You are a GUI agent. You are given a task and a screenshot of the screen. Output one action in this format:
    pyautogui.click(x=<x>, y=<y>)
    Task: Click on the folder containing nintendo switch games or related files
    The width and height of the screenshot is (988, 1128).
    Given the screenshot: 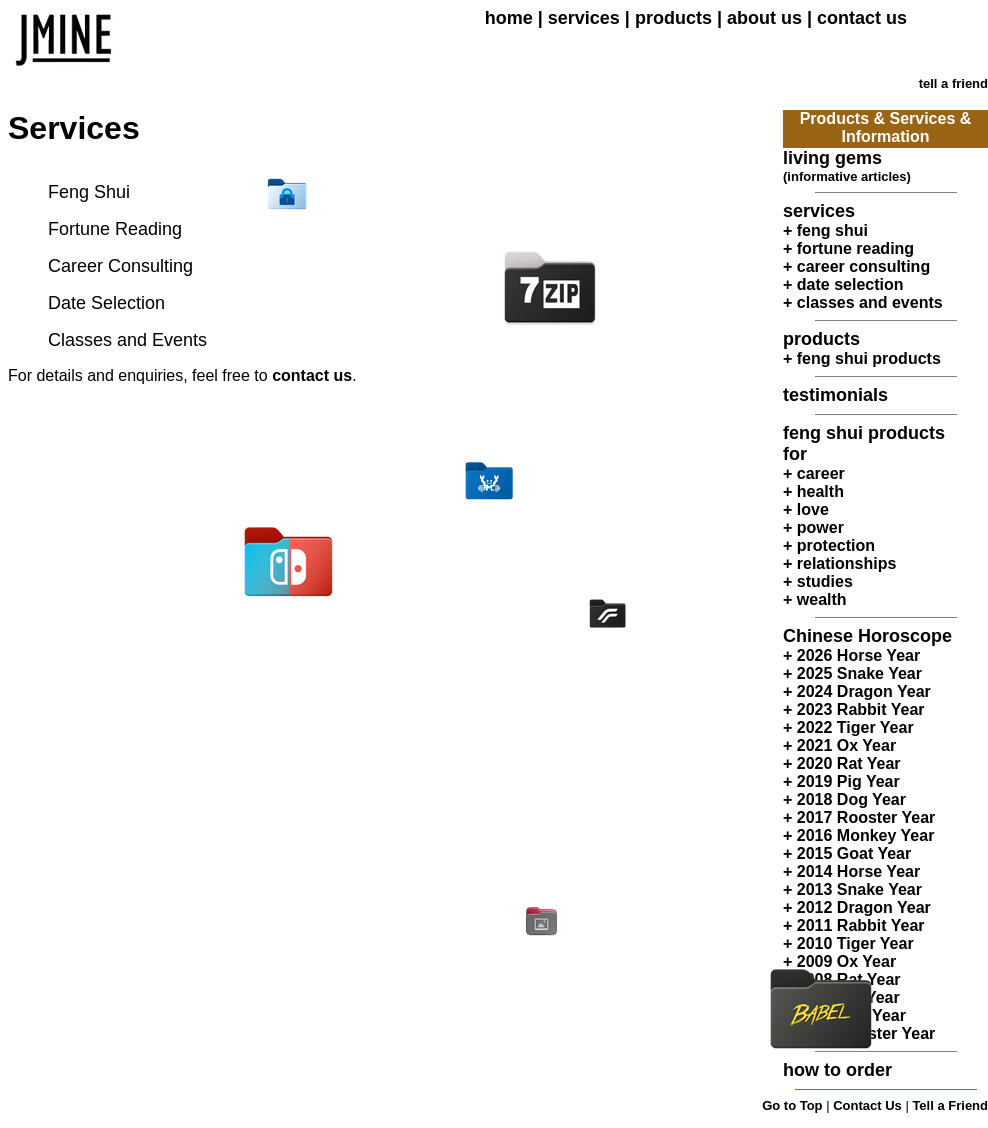 What is the action you would take?
    pyautogui.click(x=288, y=564)
    